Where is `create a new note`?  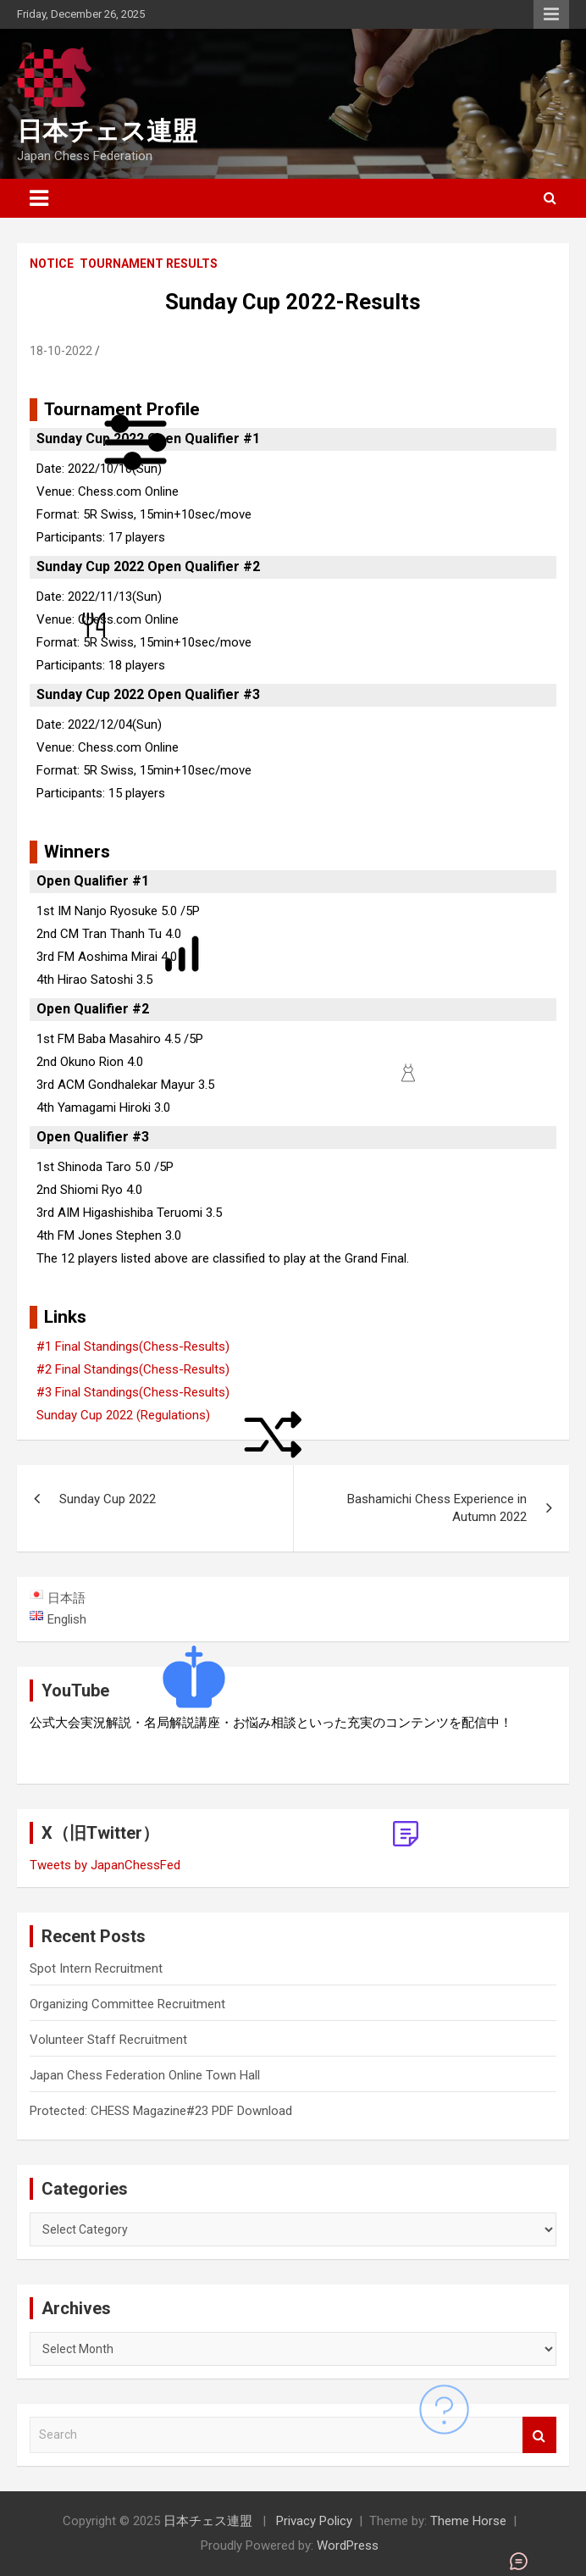
create a new note is located at coordinates (406, 1834).